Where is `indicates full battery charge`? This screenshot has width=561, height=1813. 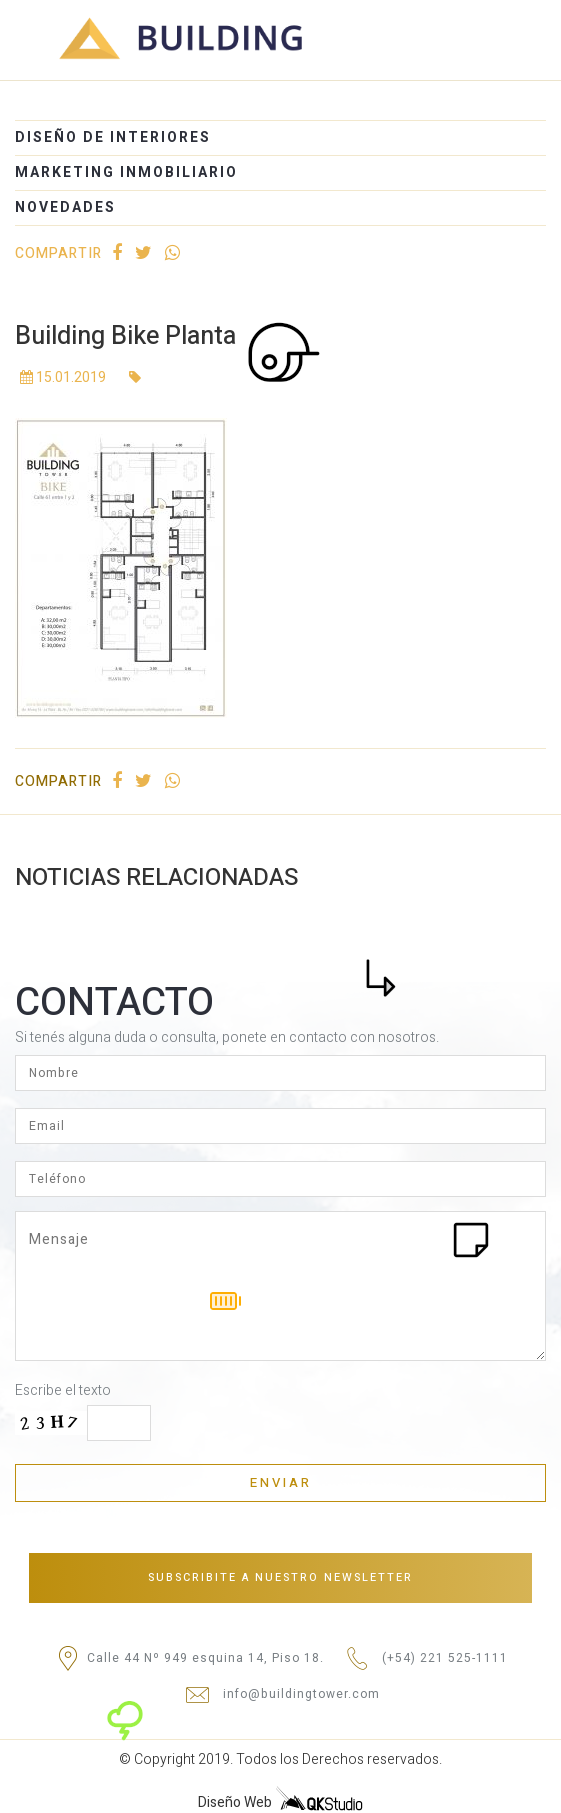 indicates full battery charge is located at coordinates (225, 1301).